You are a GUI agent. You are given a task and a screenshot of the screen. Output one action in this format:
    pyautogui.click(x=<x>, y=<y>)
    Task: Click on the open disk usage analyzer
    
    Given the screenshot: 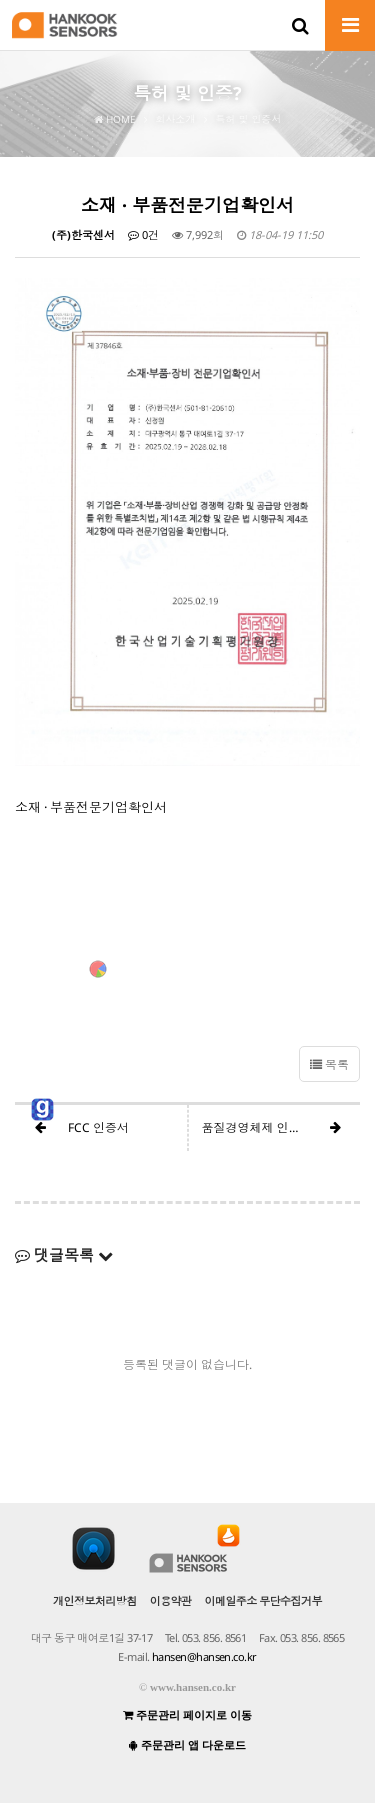 What is the action you would take?
    pyautogui.click(x=98, y=969)
    